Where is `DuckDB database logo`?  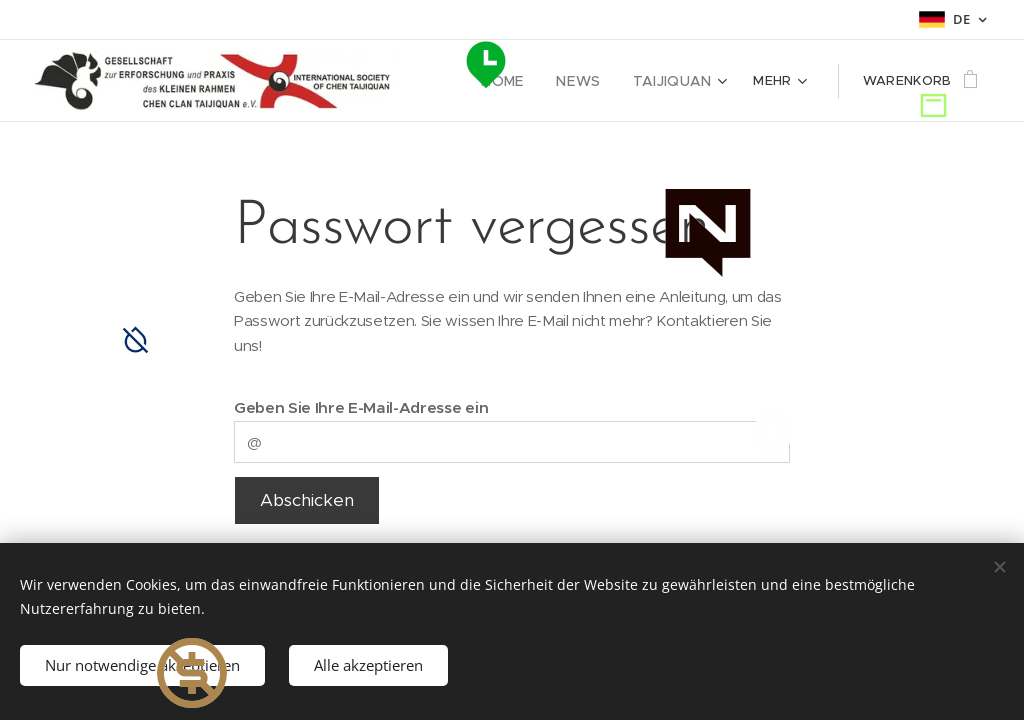 DuckDB database logo is located at coordinates (773, 432).